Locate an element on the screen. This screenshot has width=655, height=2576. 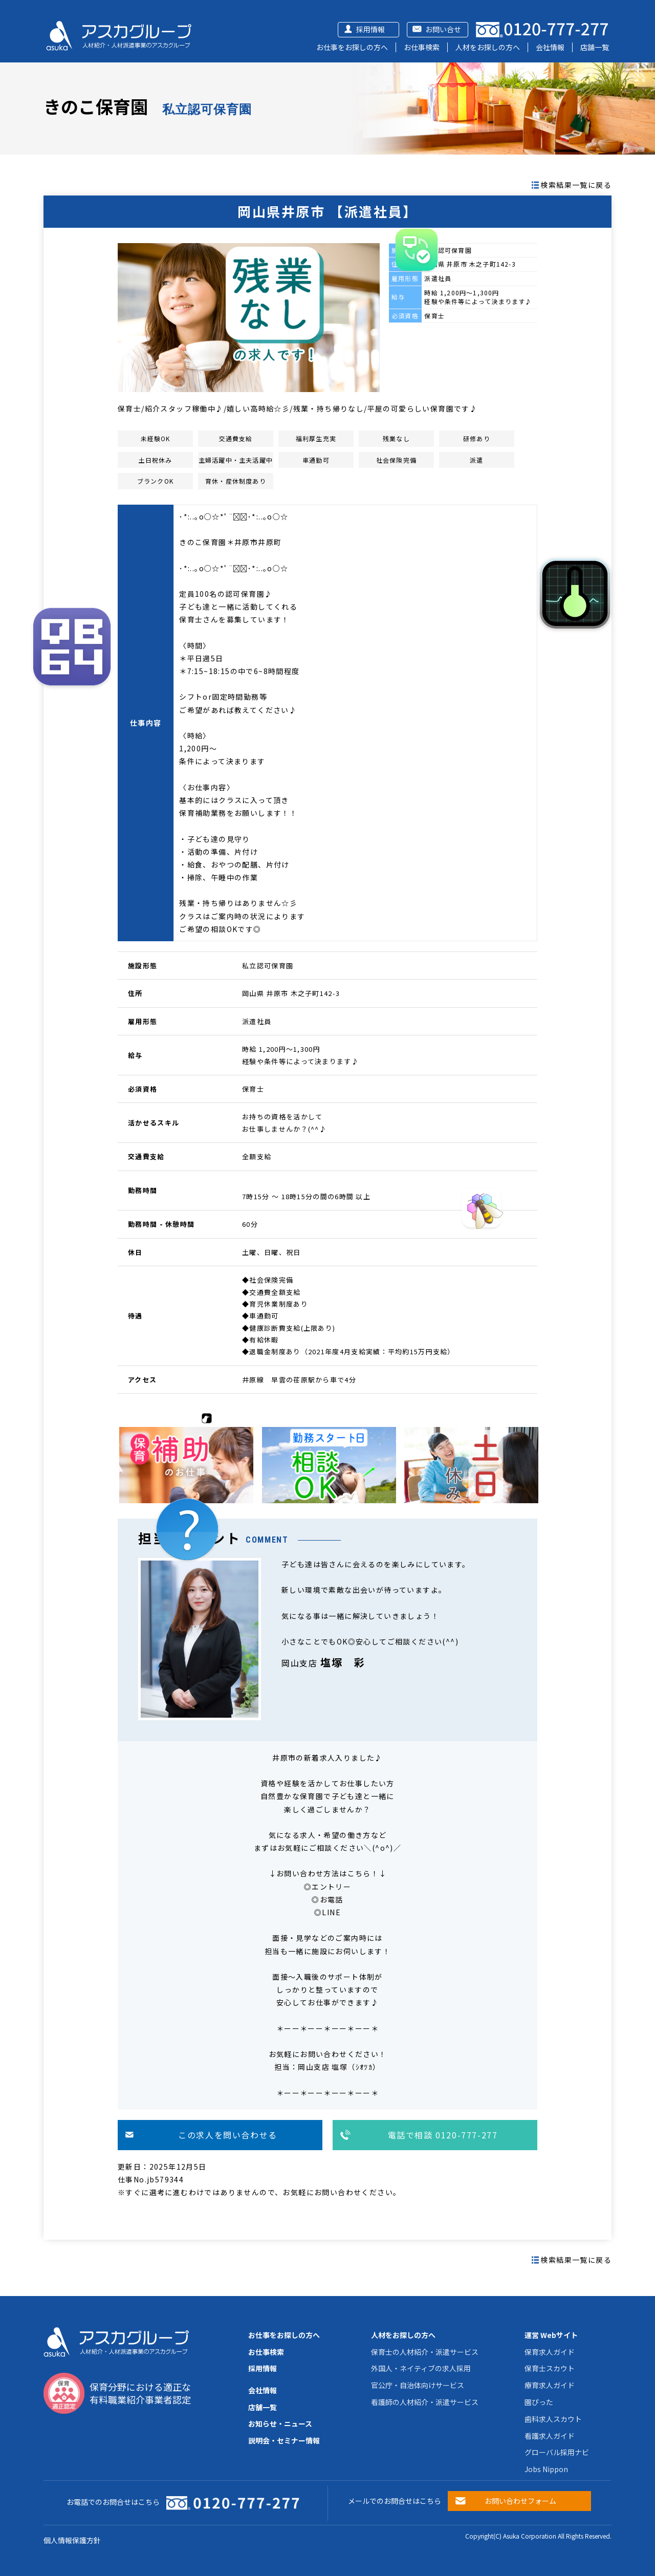
launch the QB64 programming environment is located at coordinates (72, 646).